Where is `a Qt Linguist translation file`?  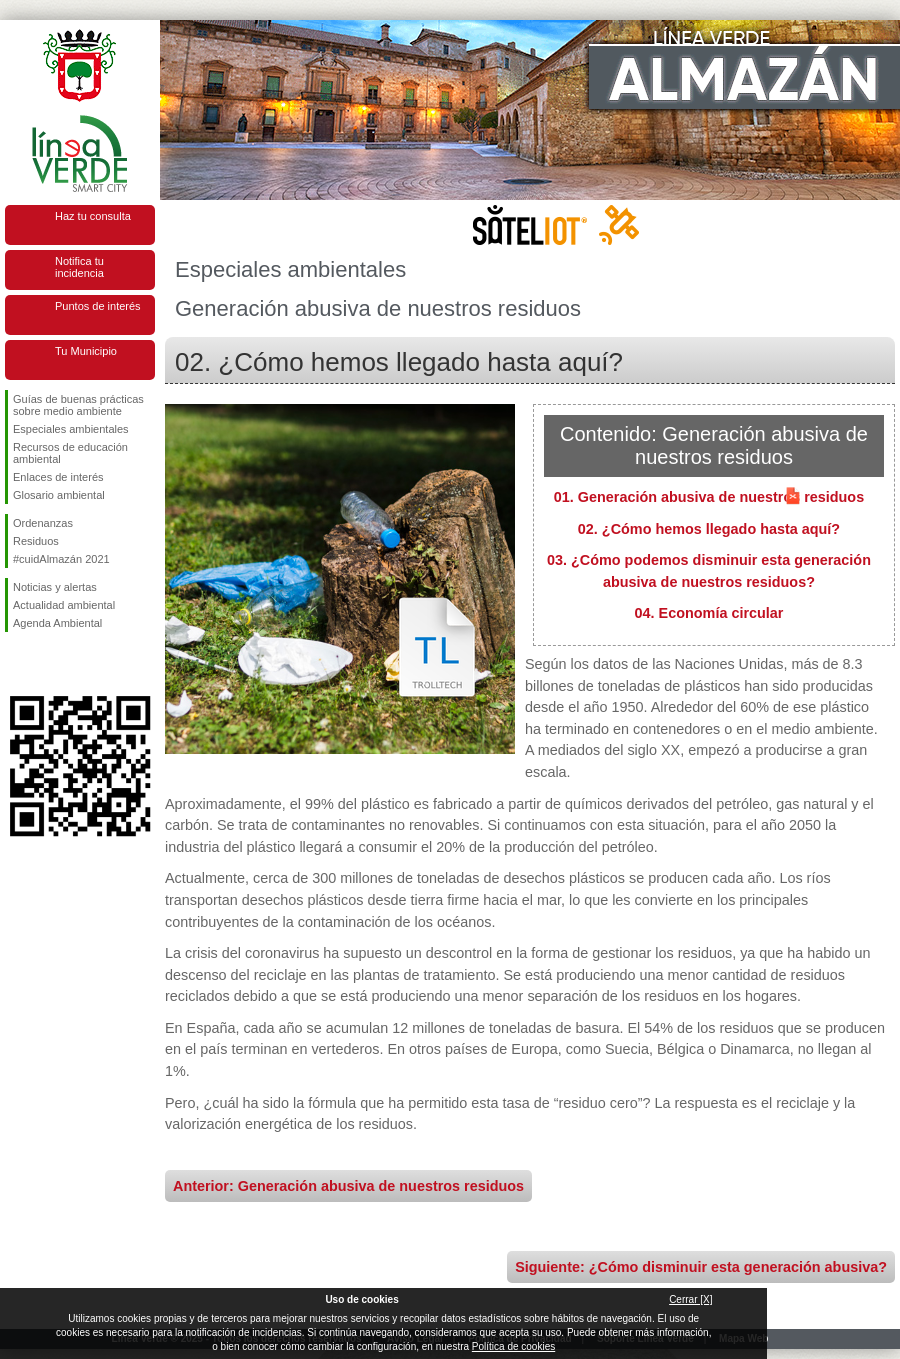 a Qt Linguist translation file is located at coordinates (437, 649).